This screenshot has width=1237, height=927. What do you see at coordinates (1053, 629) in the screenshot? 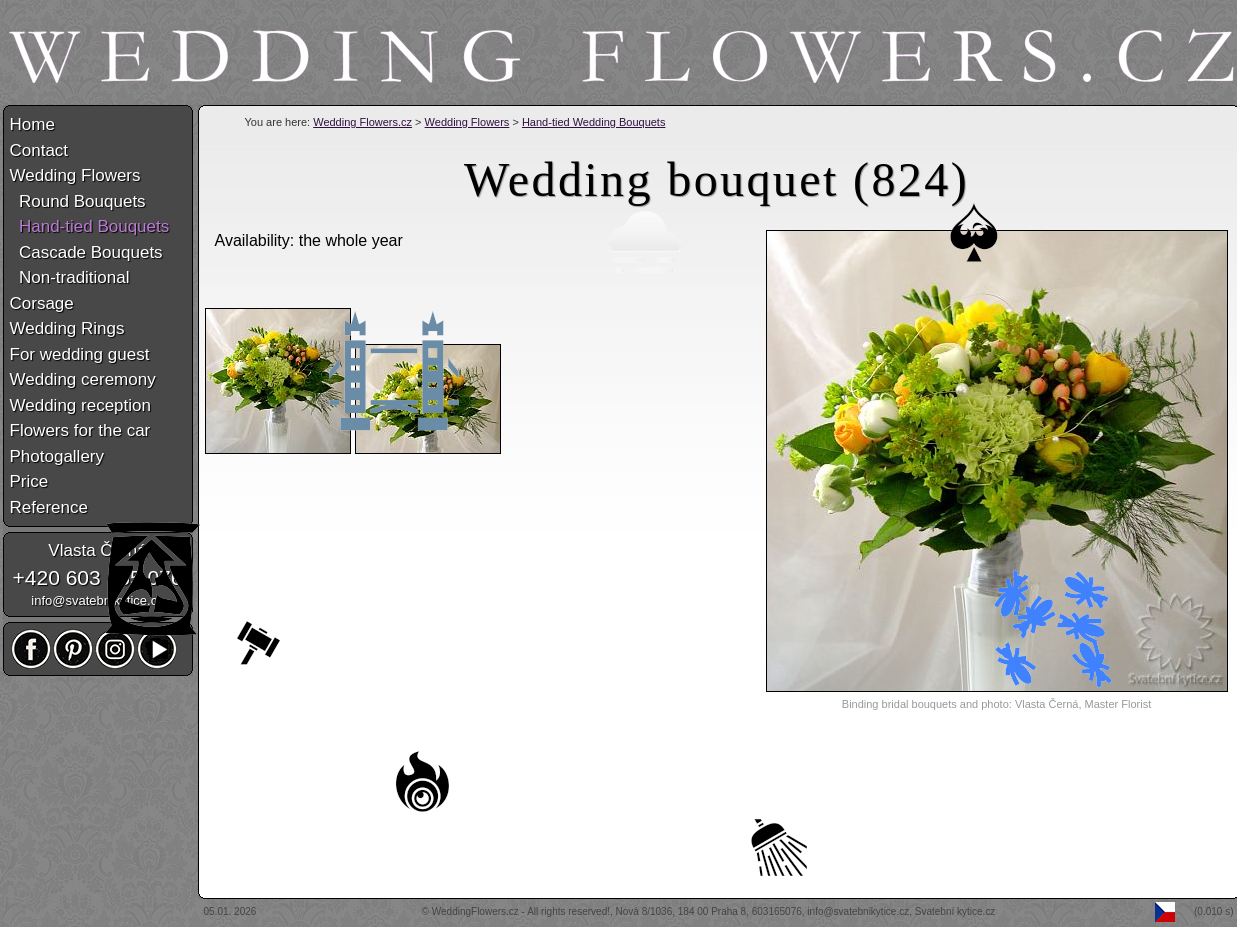
I see `indicates insect infestation or pest problem in a game` at bounding box center [1053, 629].